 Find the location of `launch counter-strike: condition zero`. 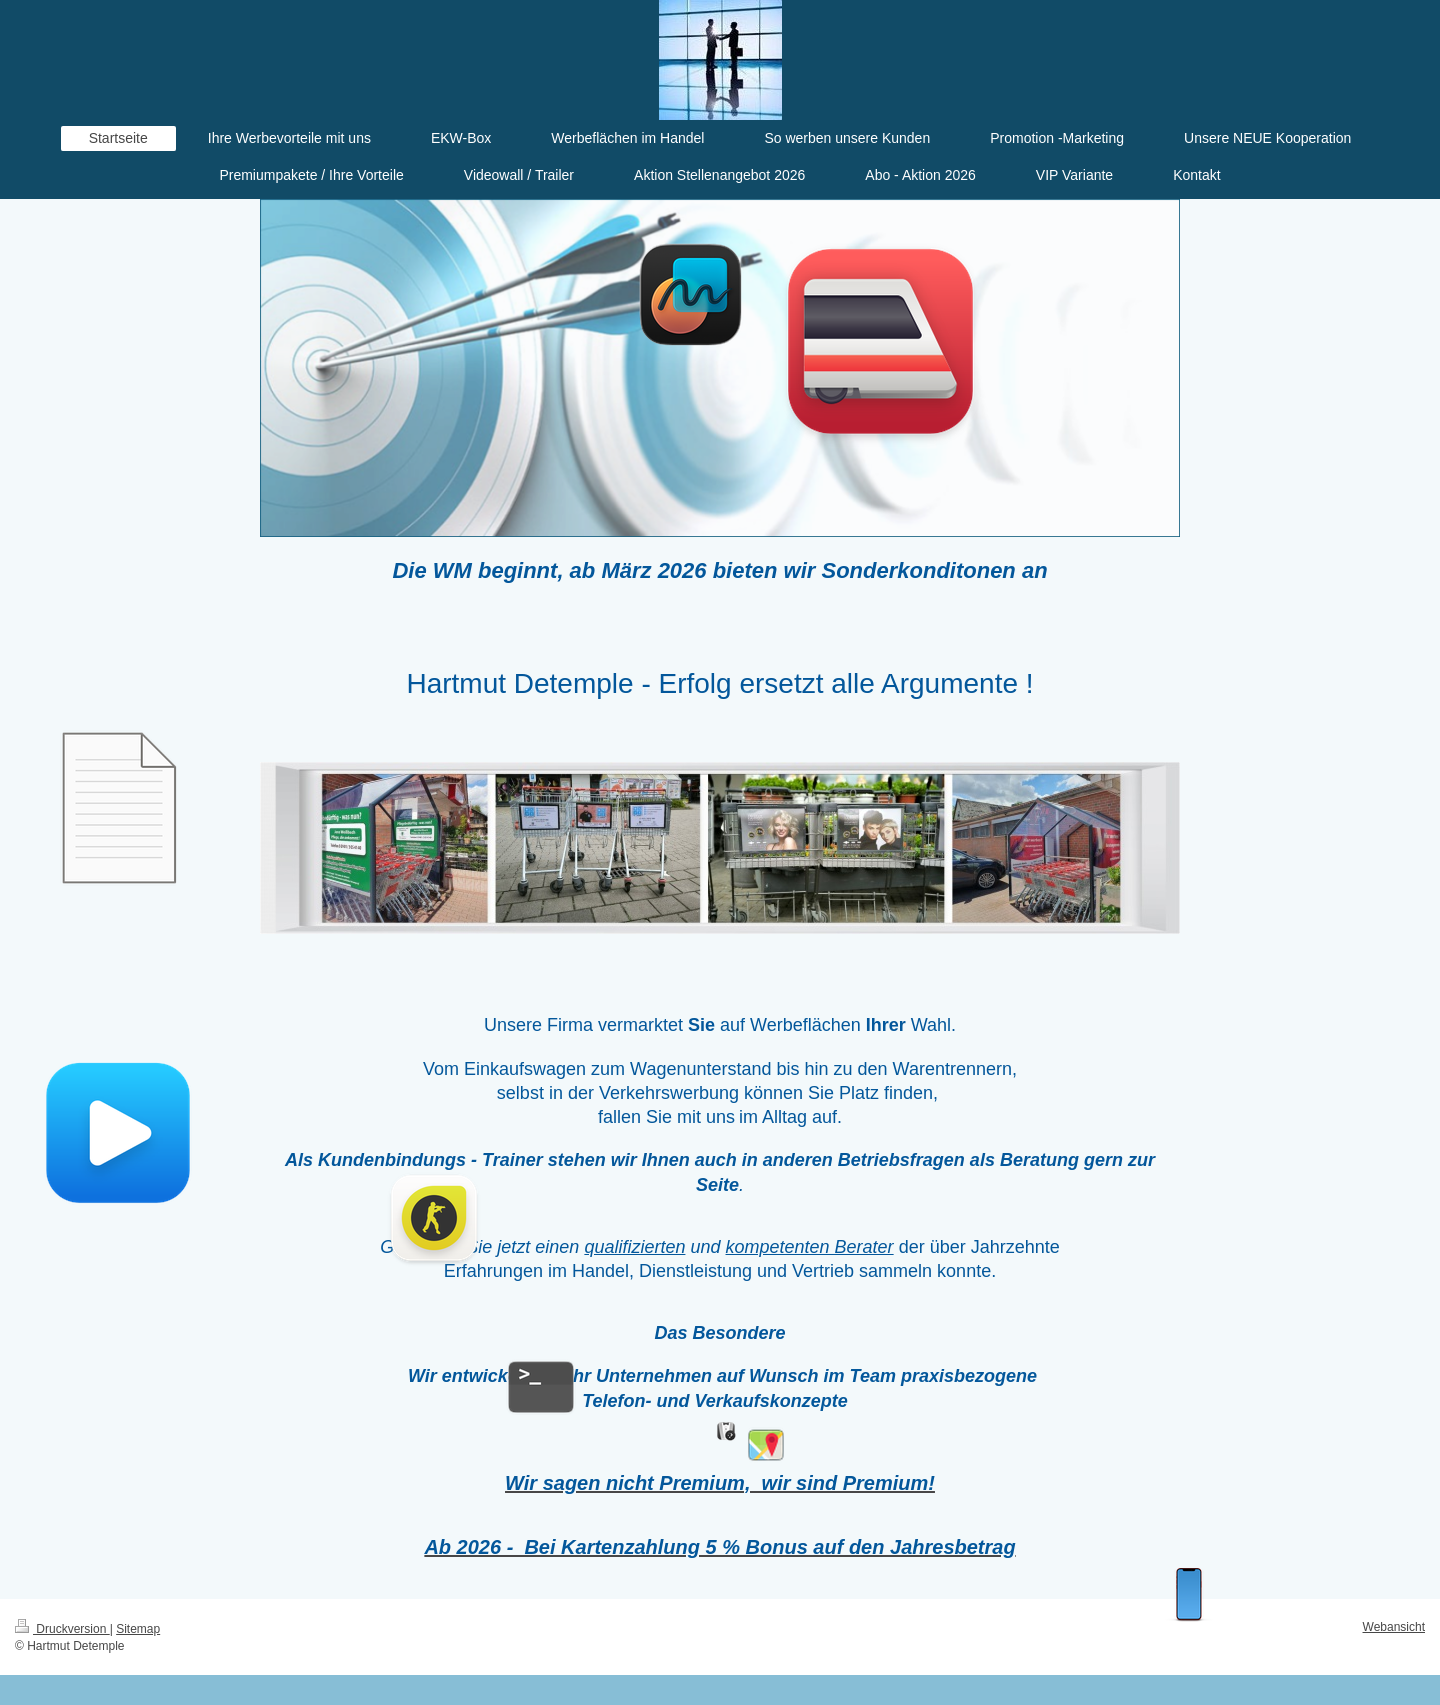

launch counter-strike: condition zero is located at coordinates (434, 1218).